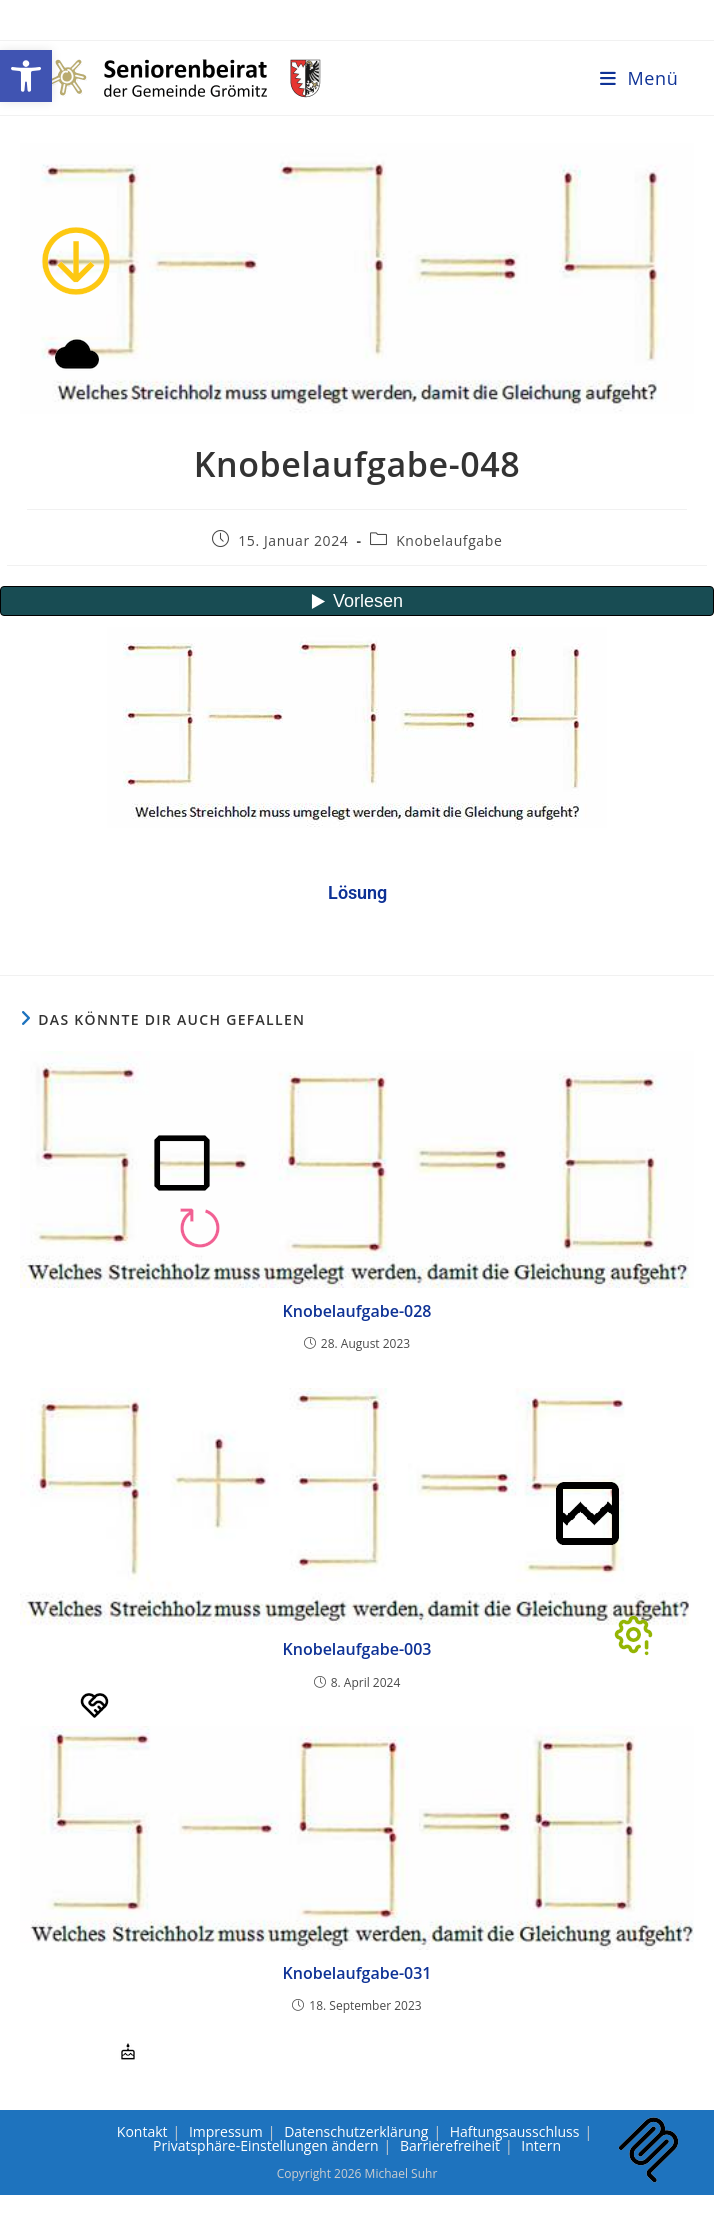  What do you see at coordinates (76, 261) in the screenshot?
I see `download a file or resource` at bounding box center [76, 261].